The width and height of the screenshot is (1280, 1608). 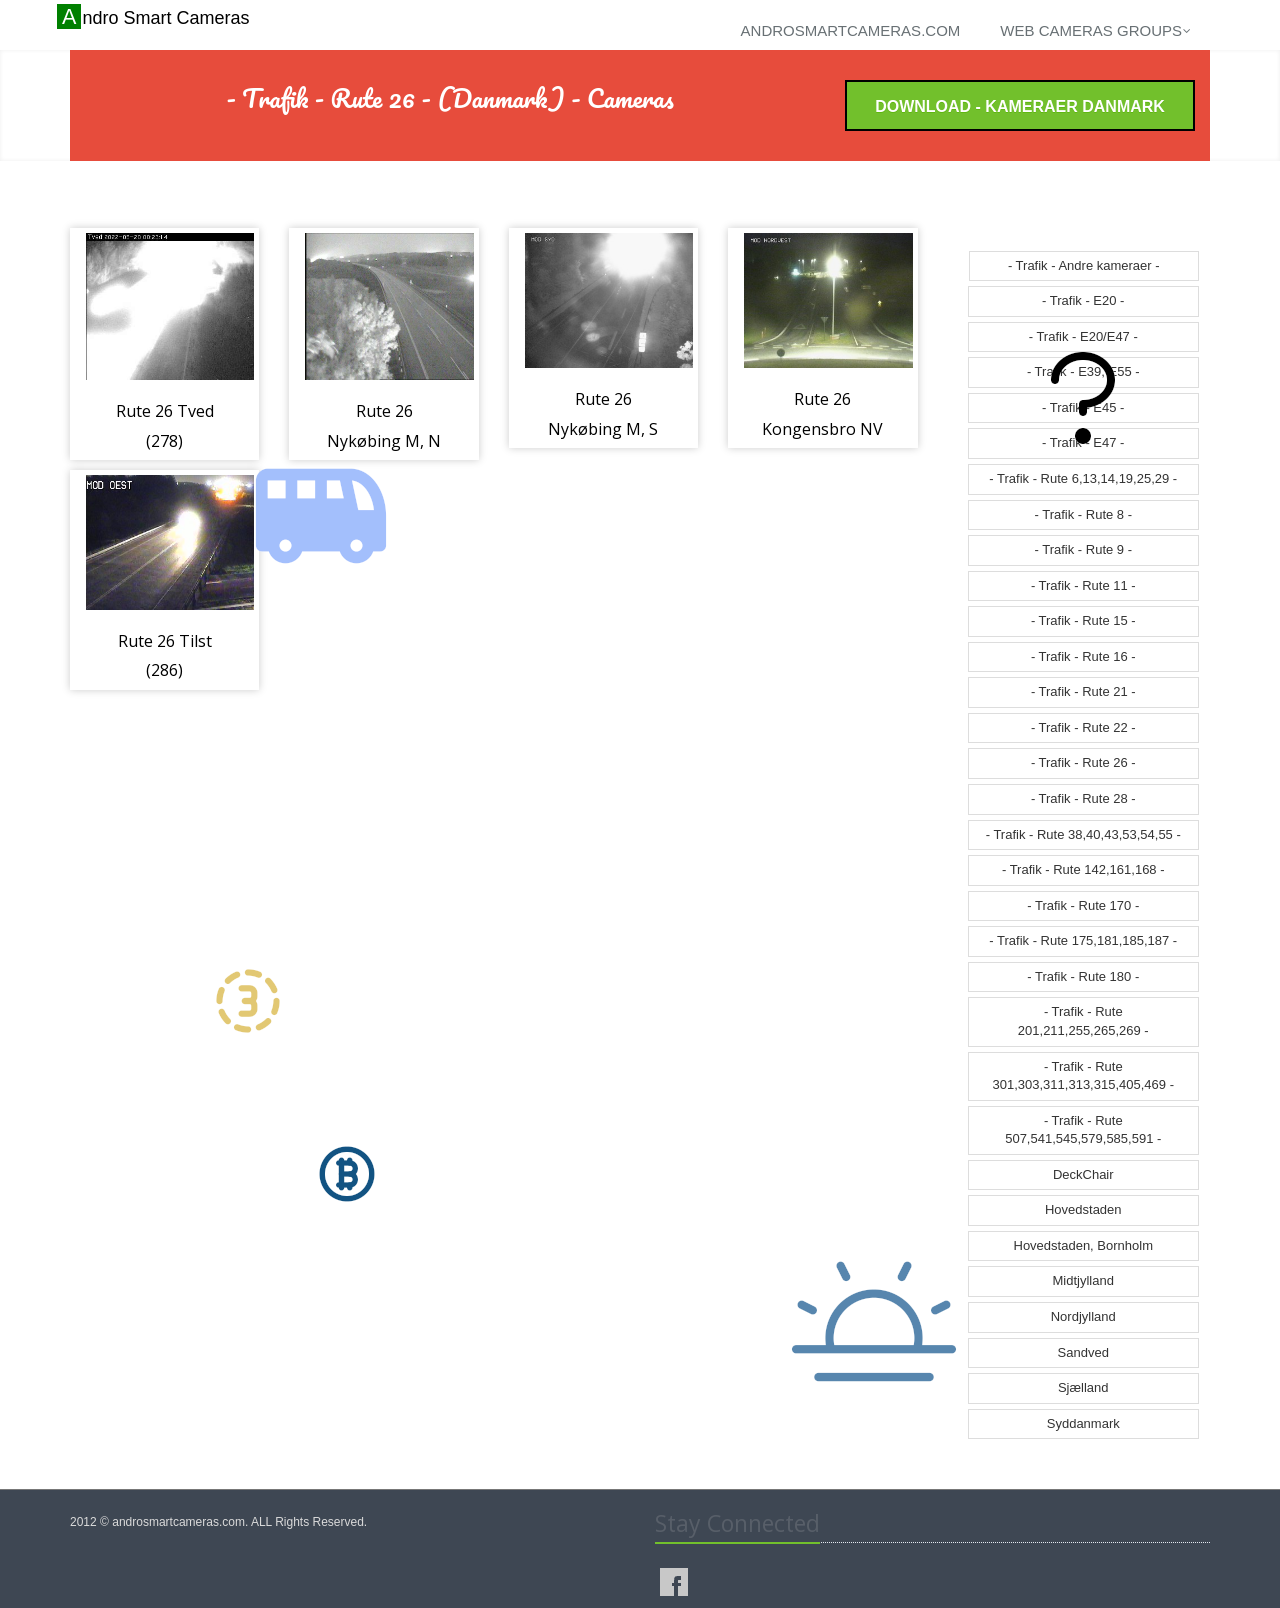 I want to click on view public transit options, so click(x=321, y=516).